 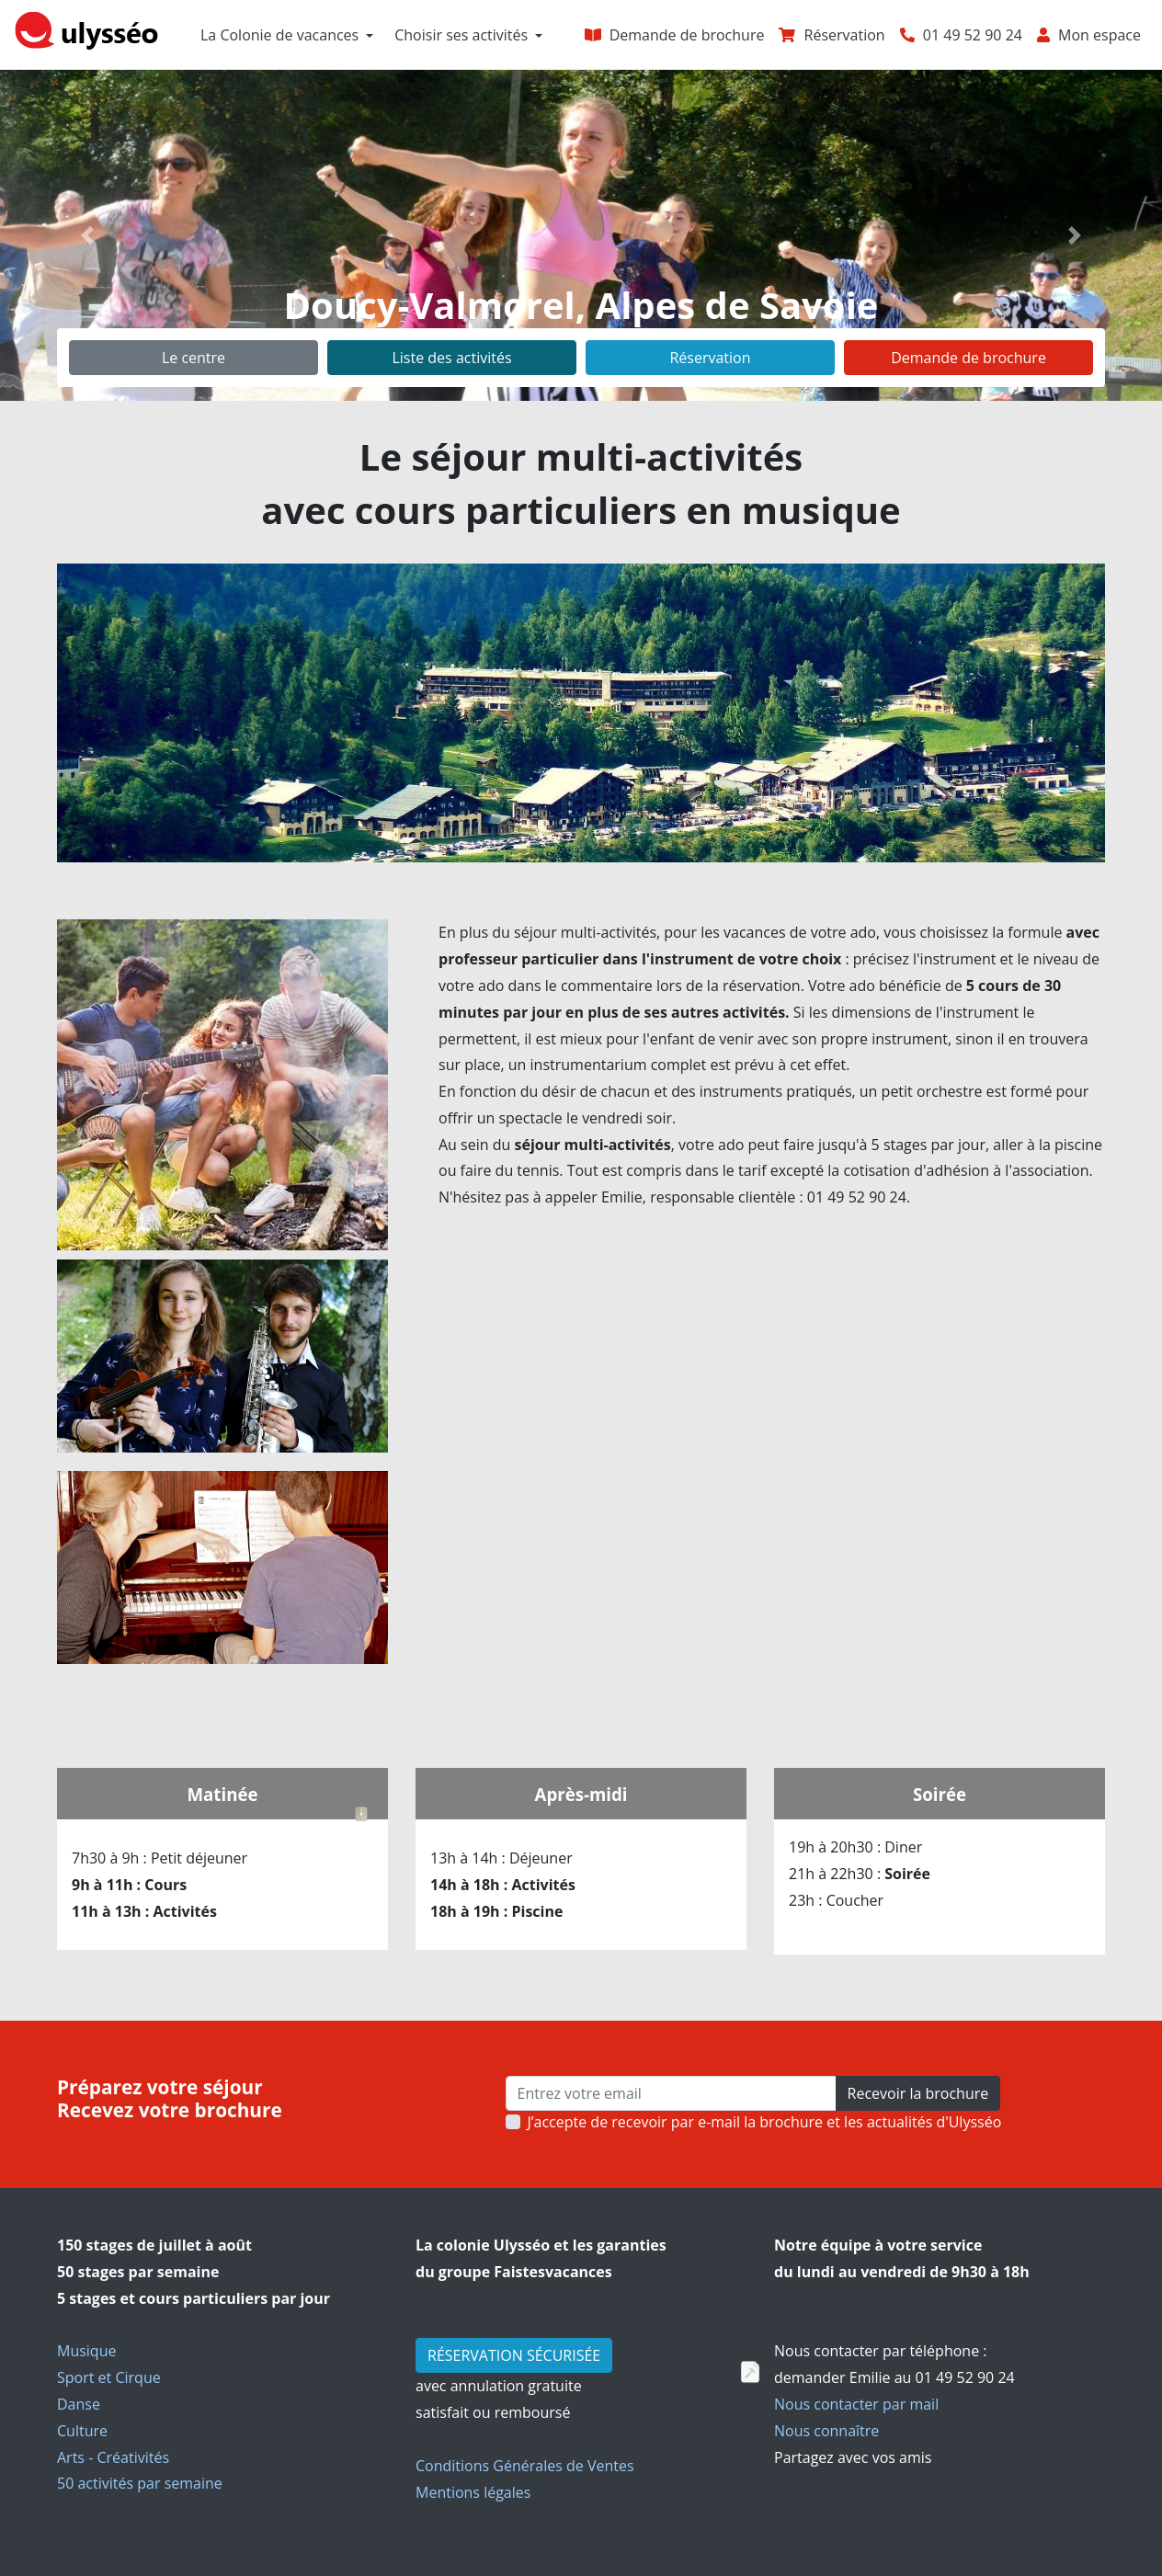 I want to click on open engrampa archive manager, so click(x=361, y=1814).